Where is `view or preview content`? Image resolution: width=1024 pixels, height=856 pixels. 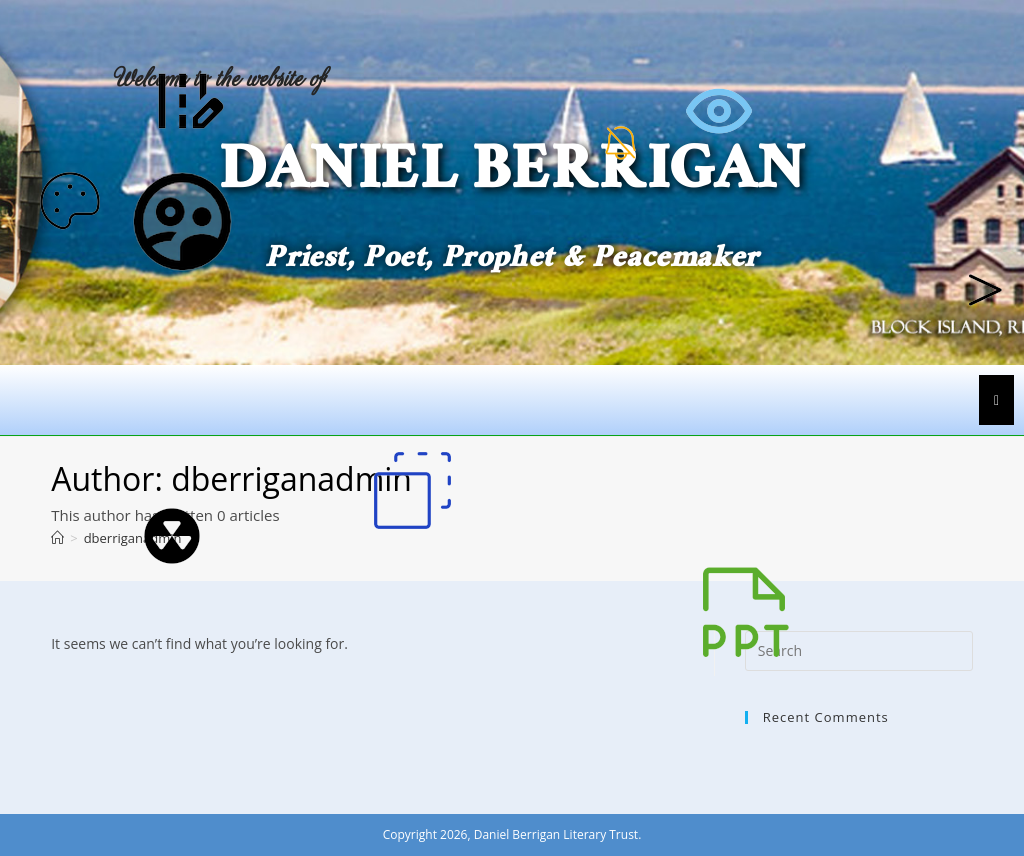
view or preview content is located at coordinates (719, 111).